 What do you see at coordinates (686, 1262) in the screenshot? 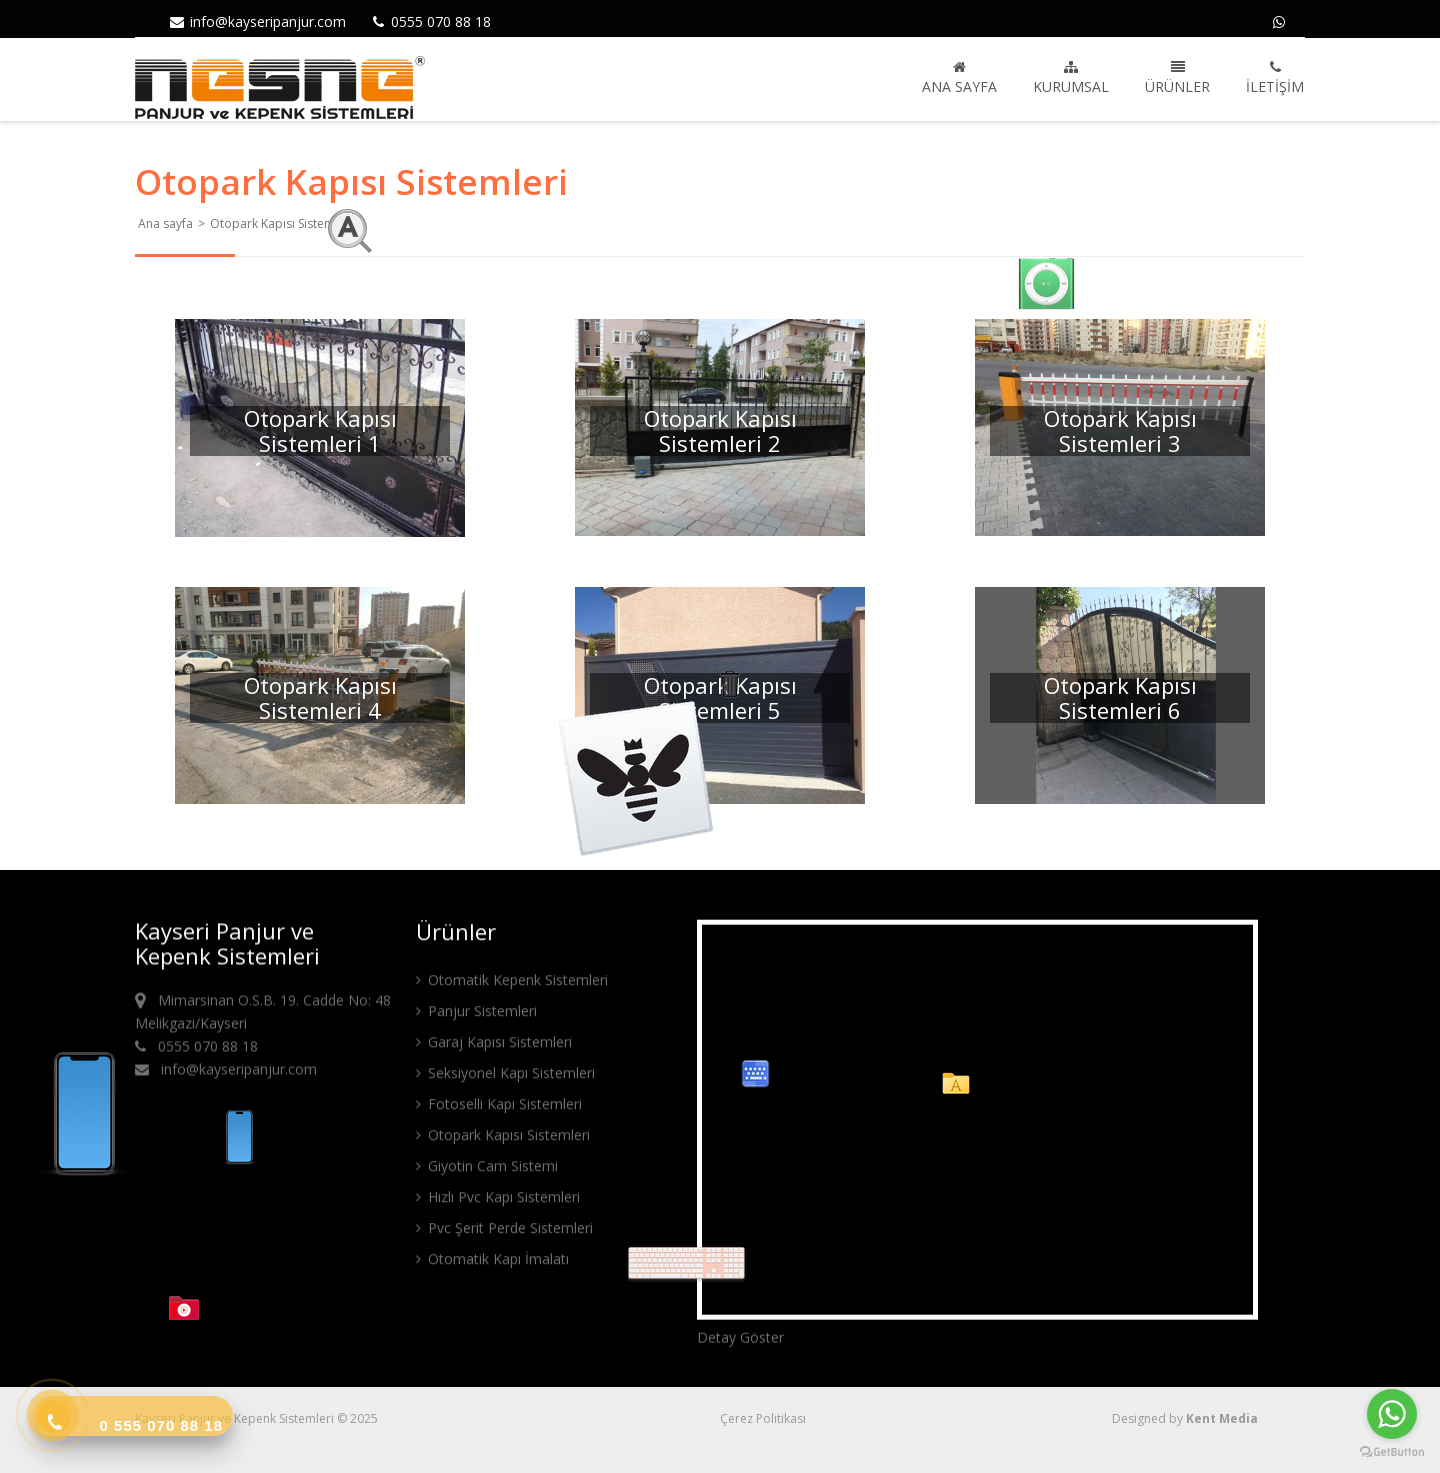
I see `apple magic keyboard with touch id in orange/pink` at bounding box center [686, 1262].